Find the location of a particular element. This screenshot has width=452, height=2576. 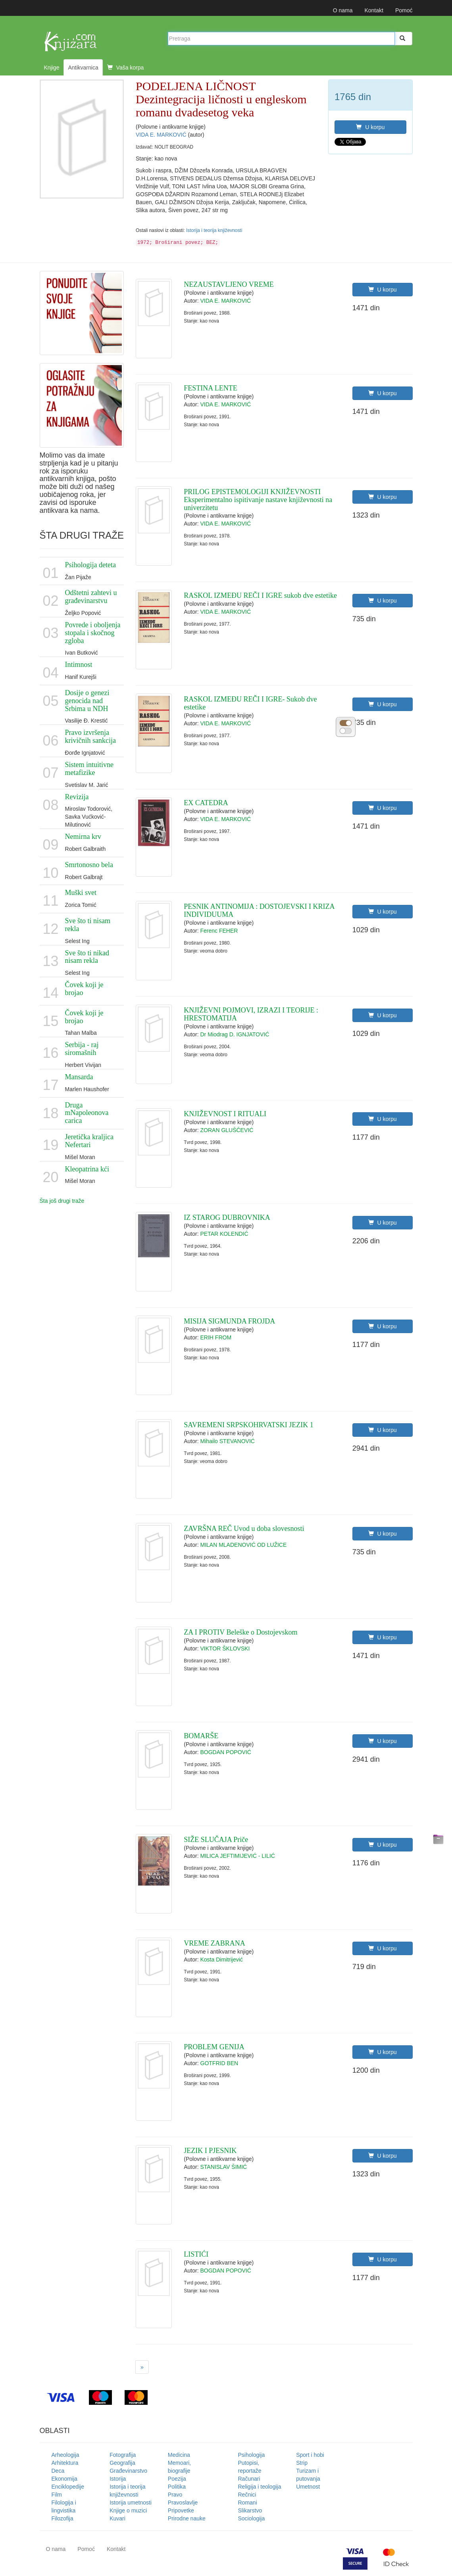

open the file manager application is located at coordinates (438, 1839).